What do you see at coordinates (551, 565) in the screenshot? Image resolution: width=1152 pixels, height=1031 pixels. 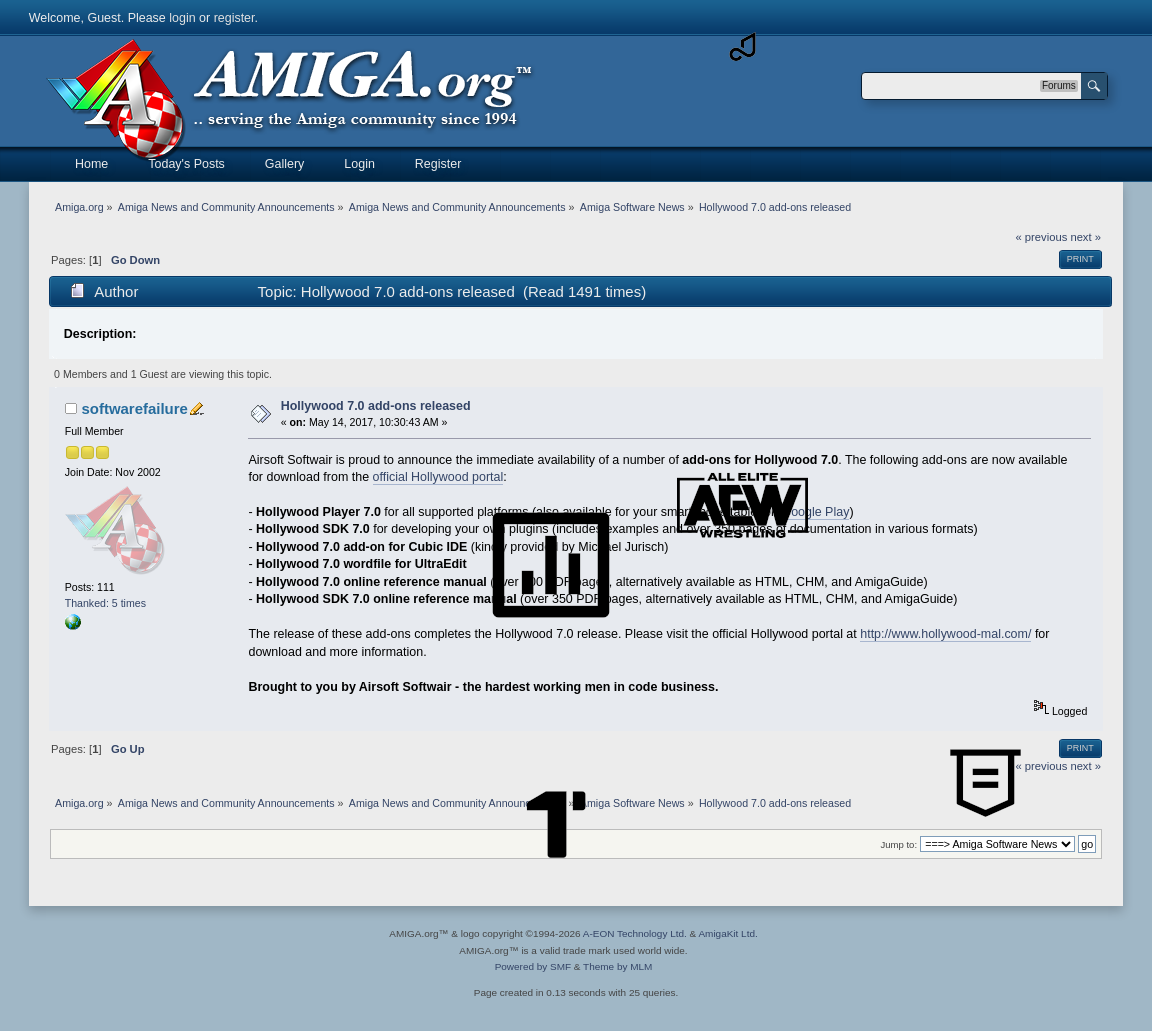 I see `view analytics dashboard` at bounding box center [551, 565].